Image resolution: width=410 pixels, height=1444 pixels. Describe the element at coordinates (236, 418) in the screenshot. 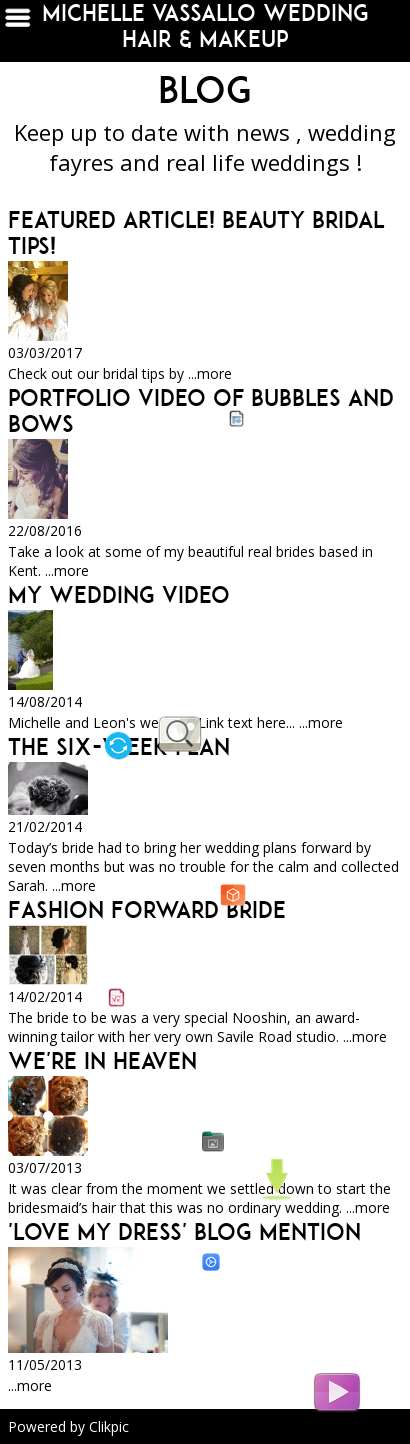

I see `a libreoffice web document file` at that location.